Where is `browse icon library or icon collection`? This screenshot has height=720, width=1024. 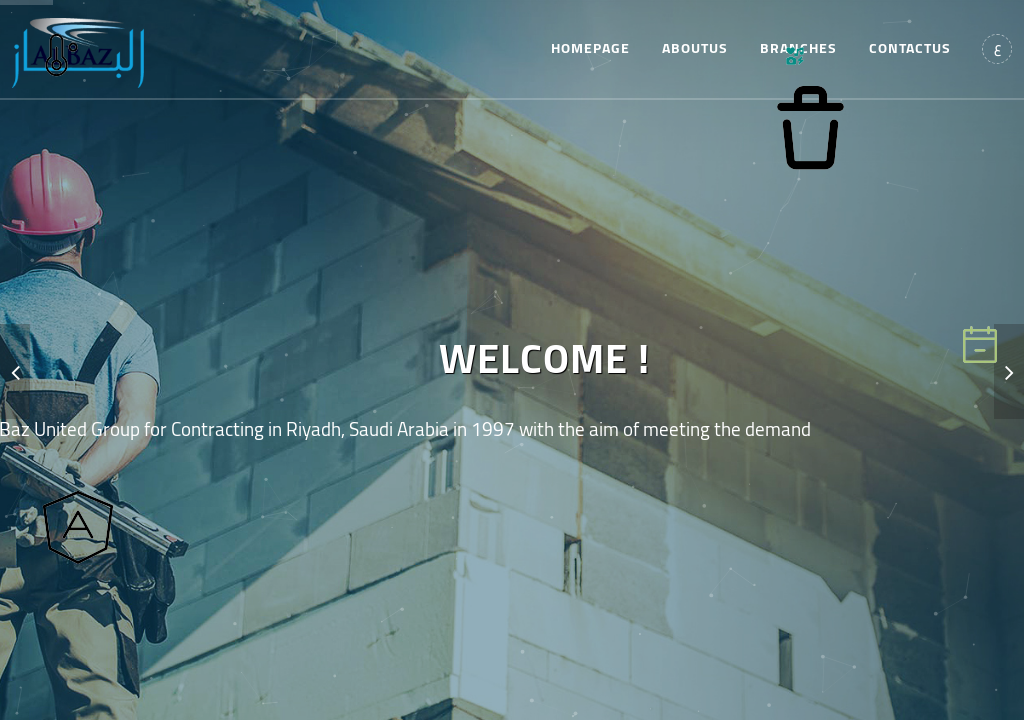 browse icon library or icon collection is located at coordinates (795, 56).